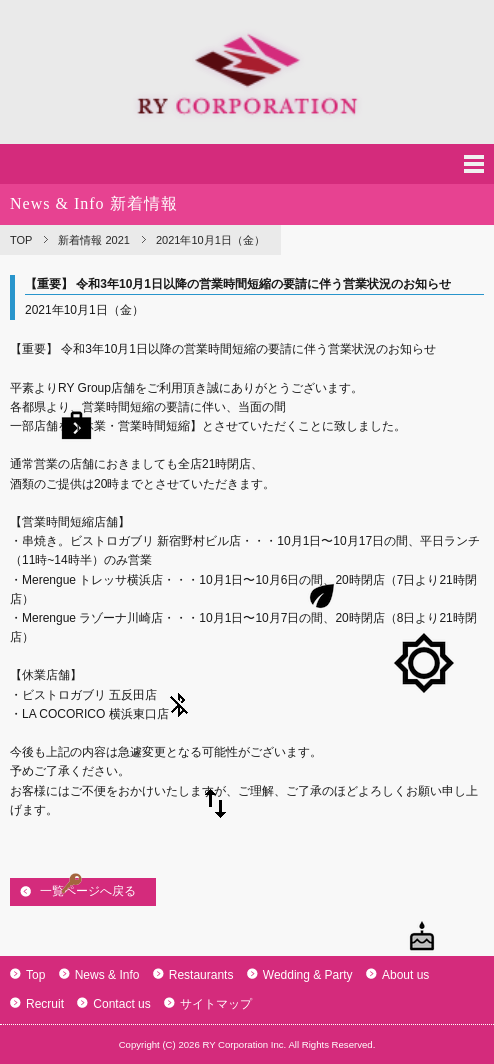 This screenshot has width=494, height=1064. Describe the element at coordinates (76, 424) in the screenshot. I see `snooze or defer task to next week` at that location.